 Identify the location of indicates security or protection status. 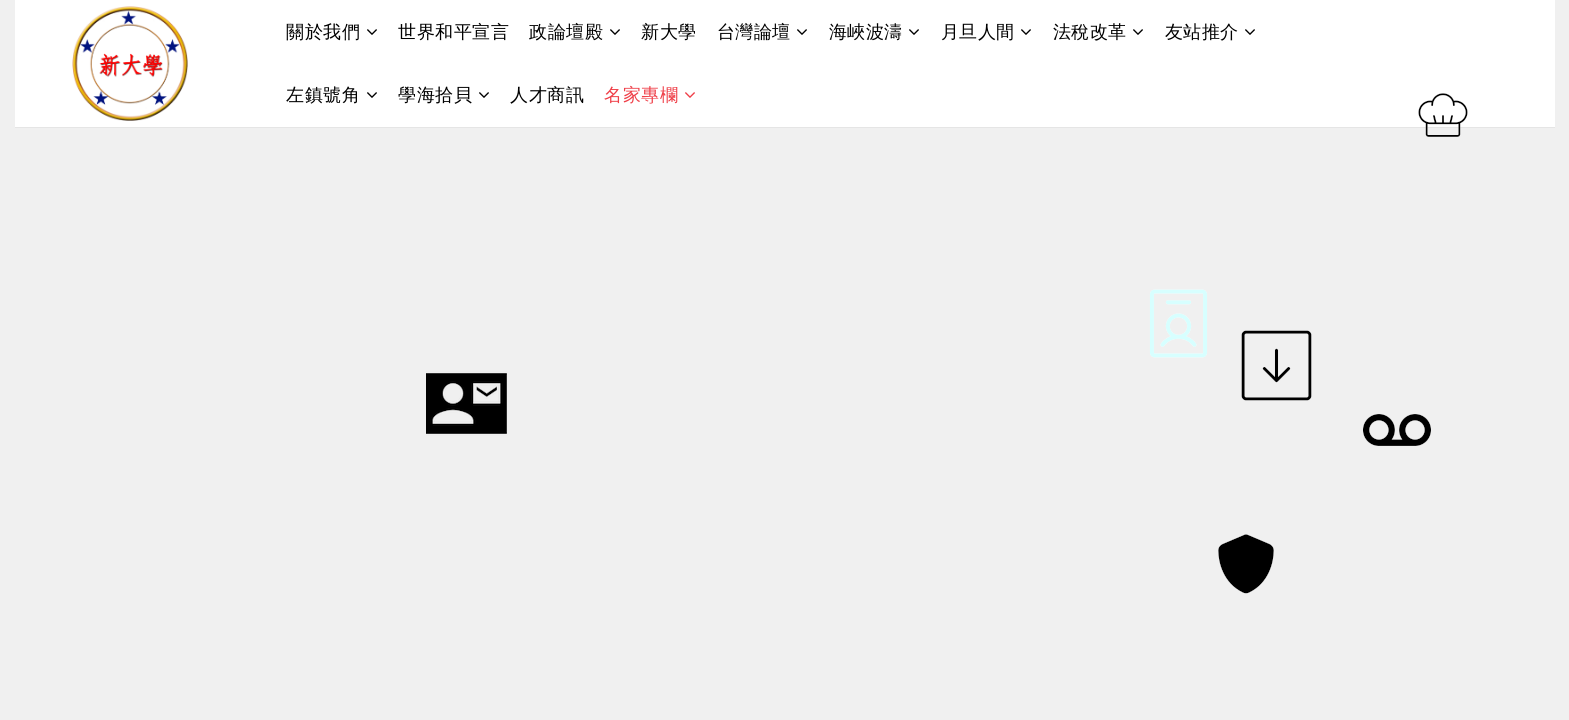
(1246, 564).